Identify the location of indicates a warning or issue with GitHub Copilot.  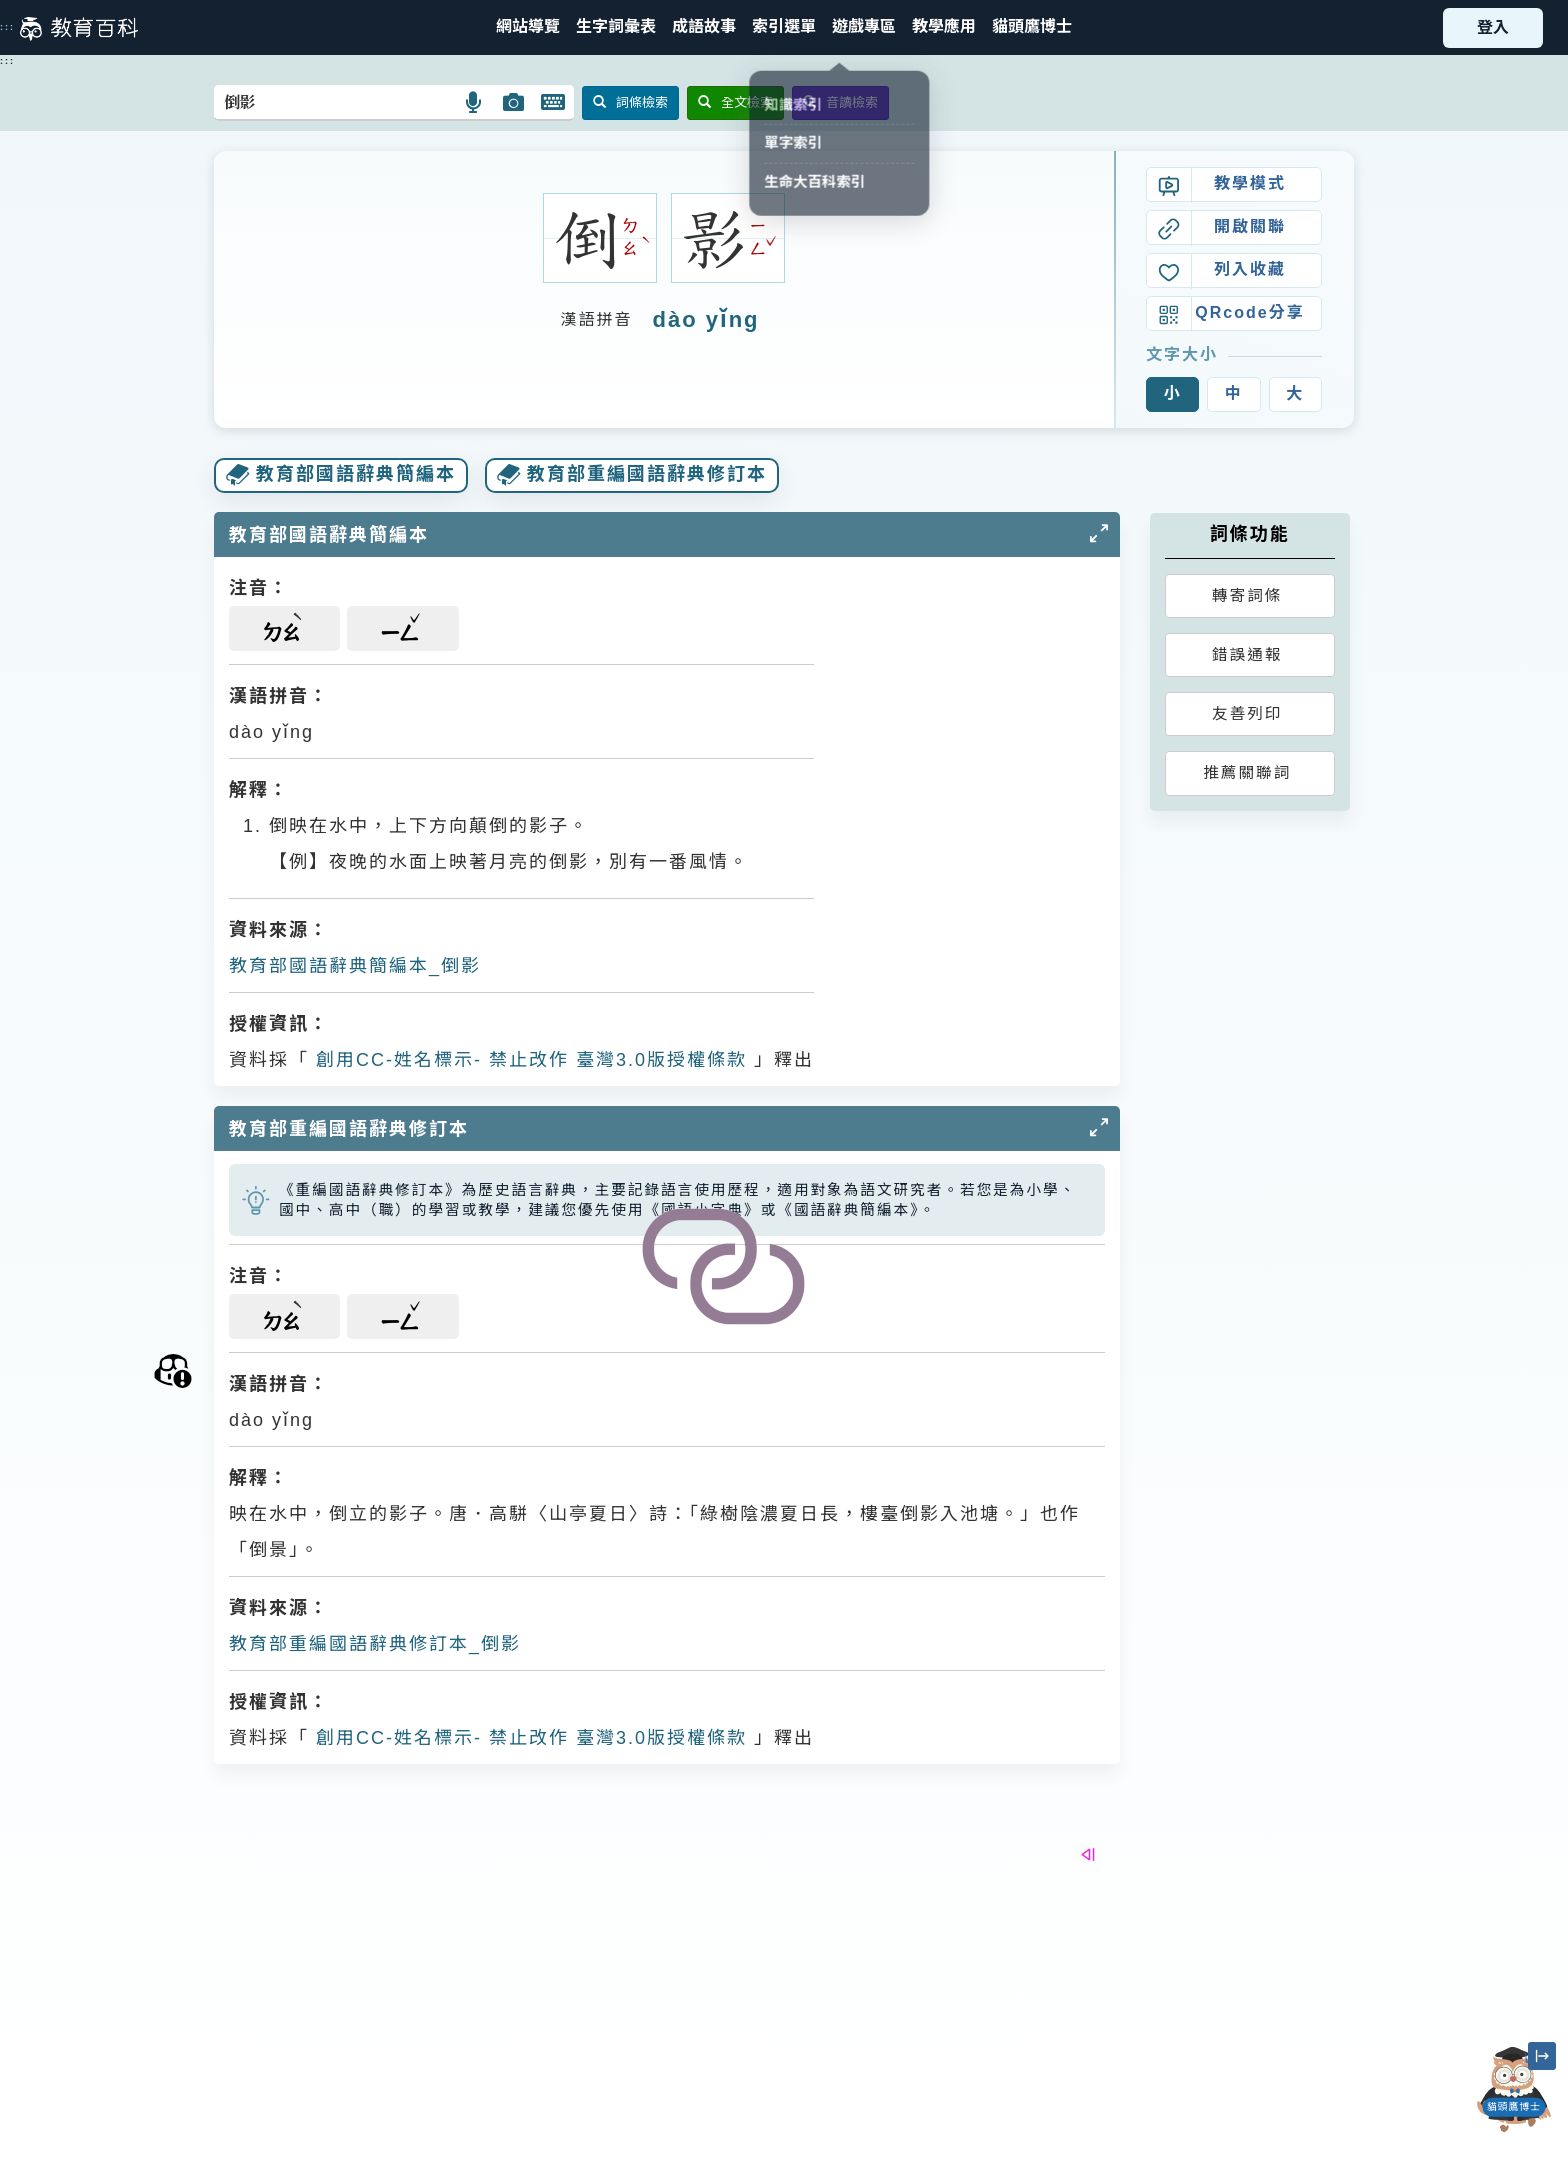
(173, 1371).